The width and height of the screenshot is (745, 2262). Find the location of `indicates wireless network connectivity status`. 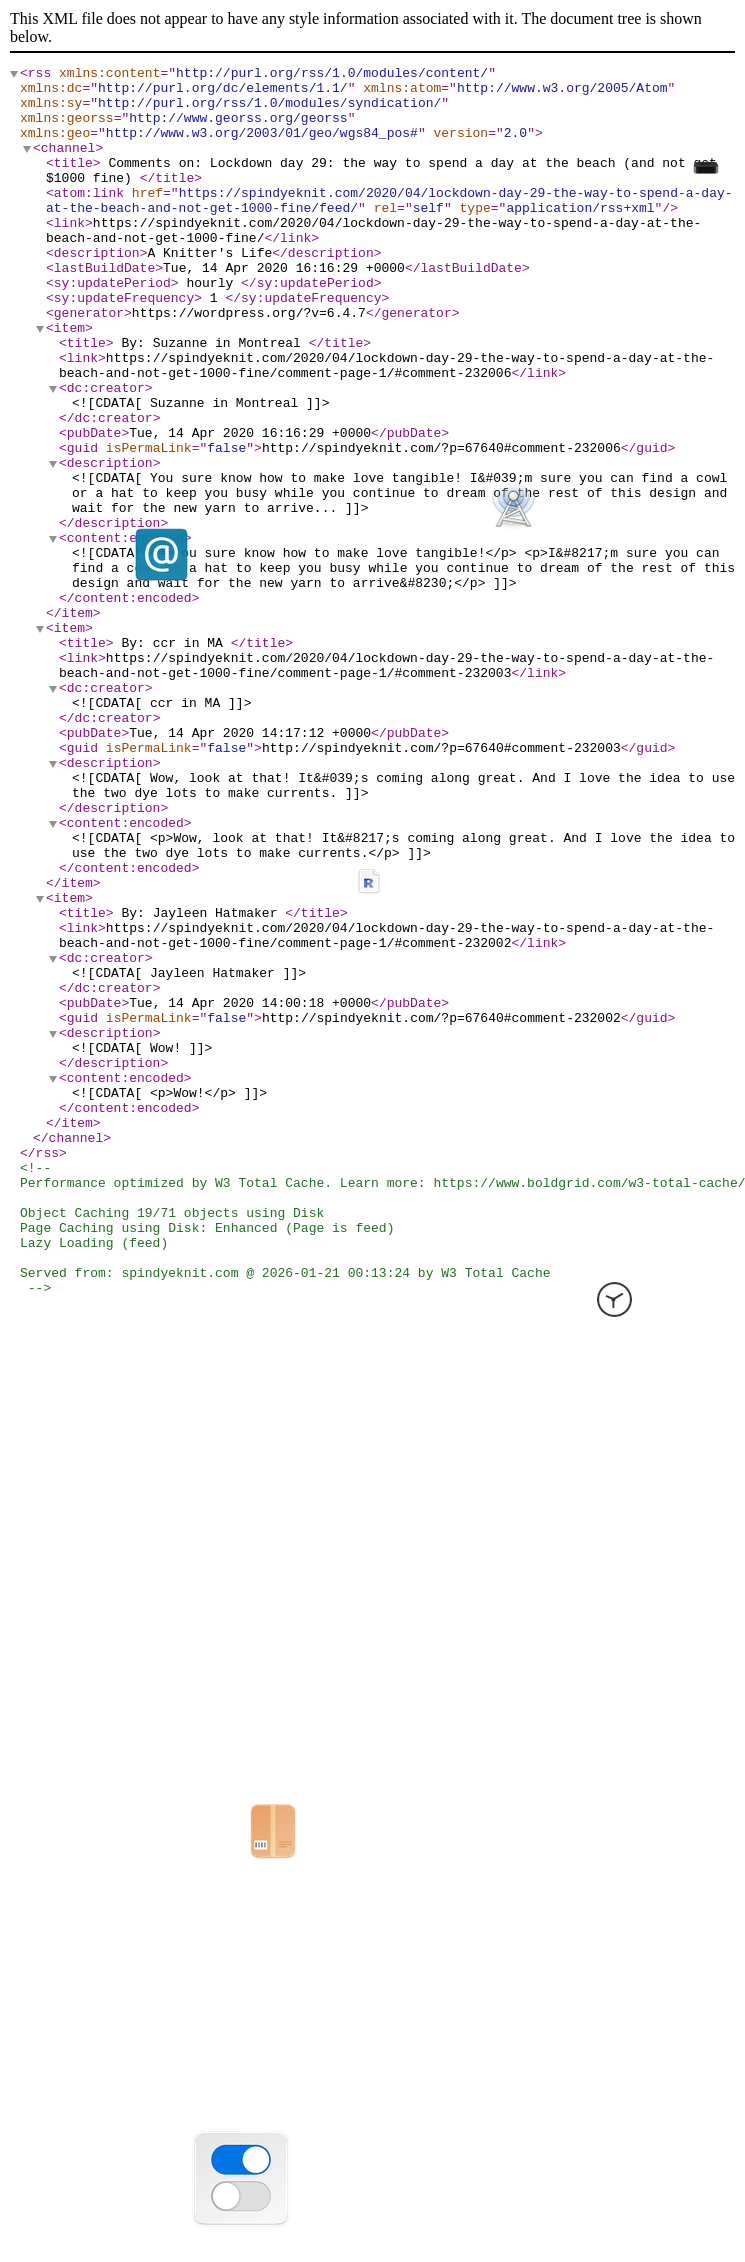

indicates wireless network connectivity status is located at coordinates (513, 505).